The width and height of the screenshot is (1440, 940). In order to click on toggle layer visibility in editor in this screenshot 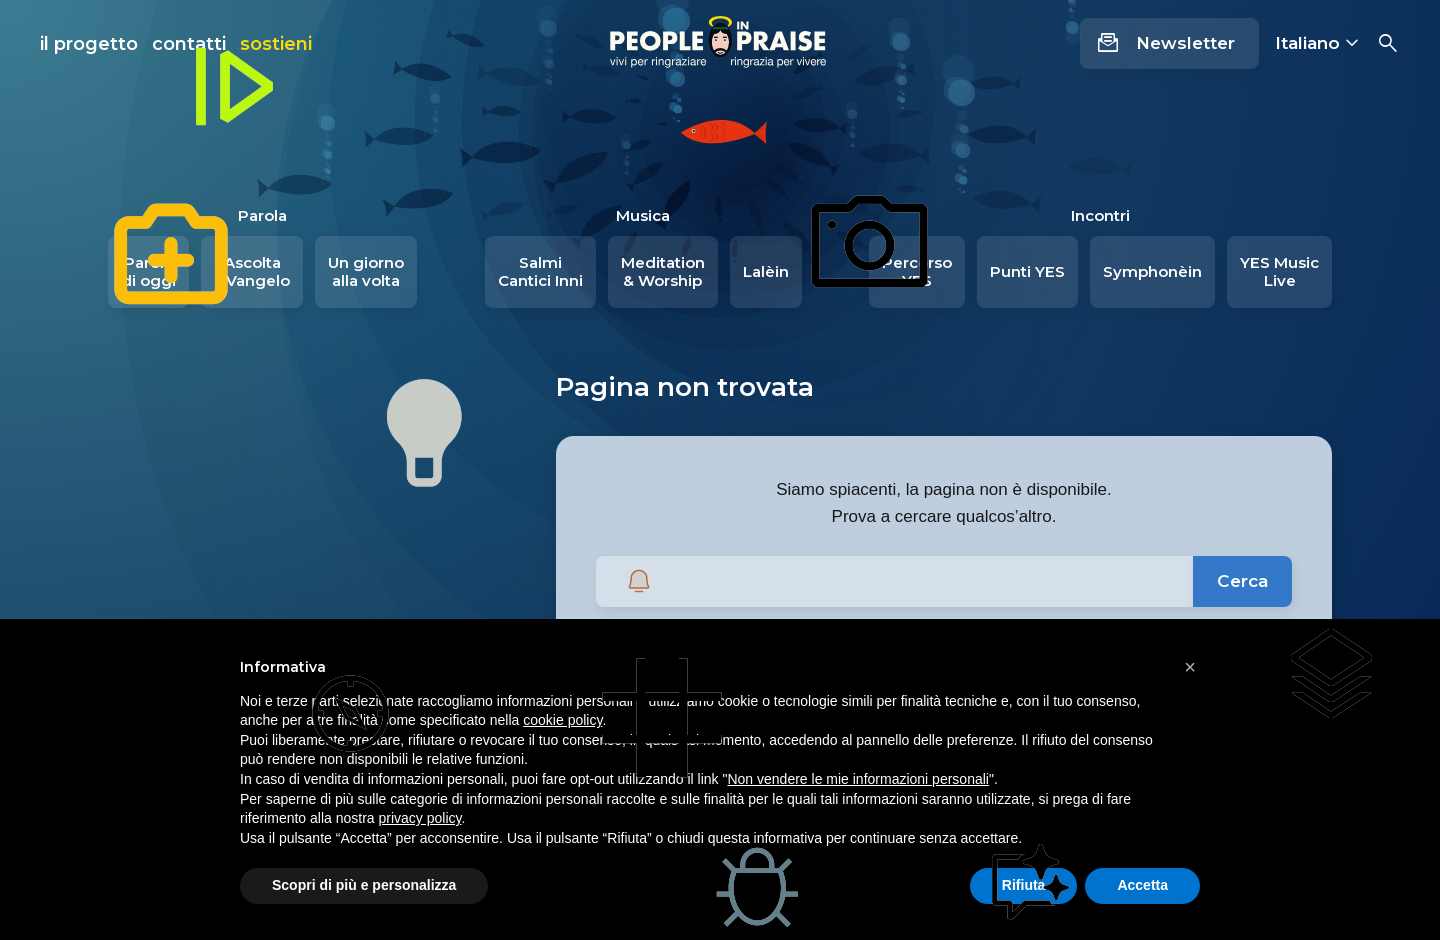, I will do `click(1331, 673)`.